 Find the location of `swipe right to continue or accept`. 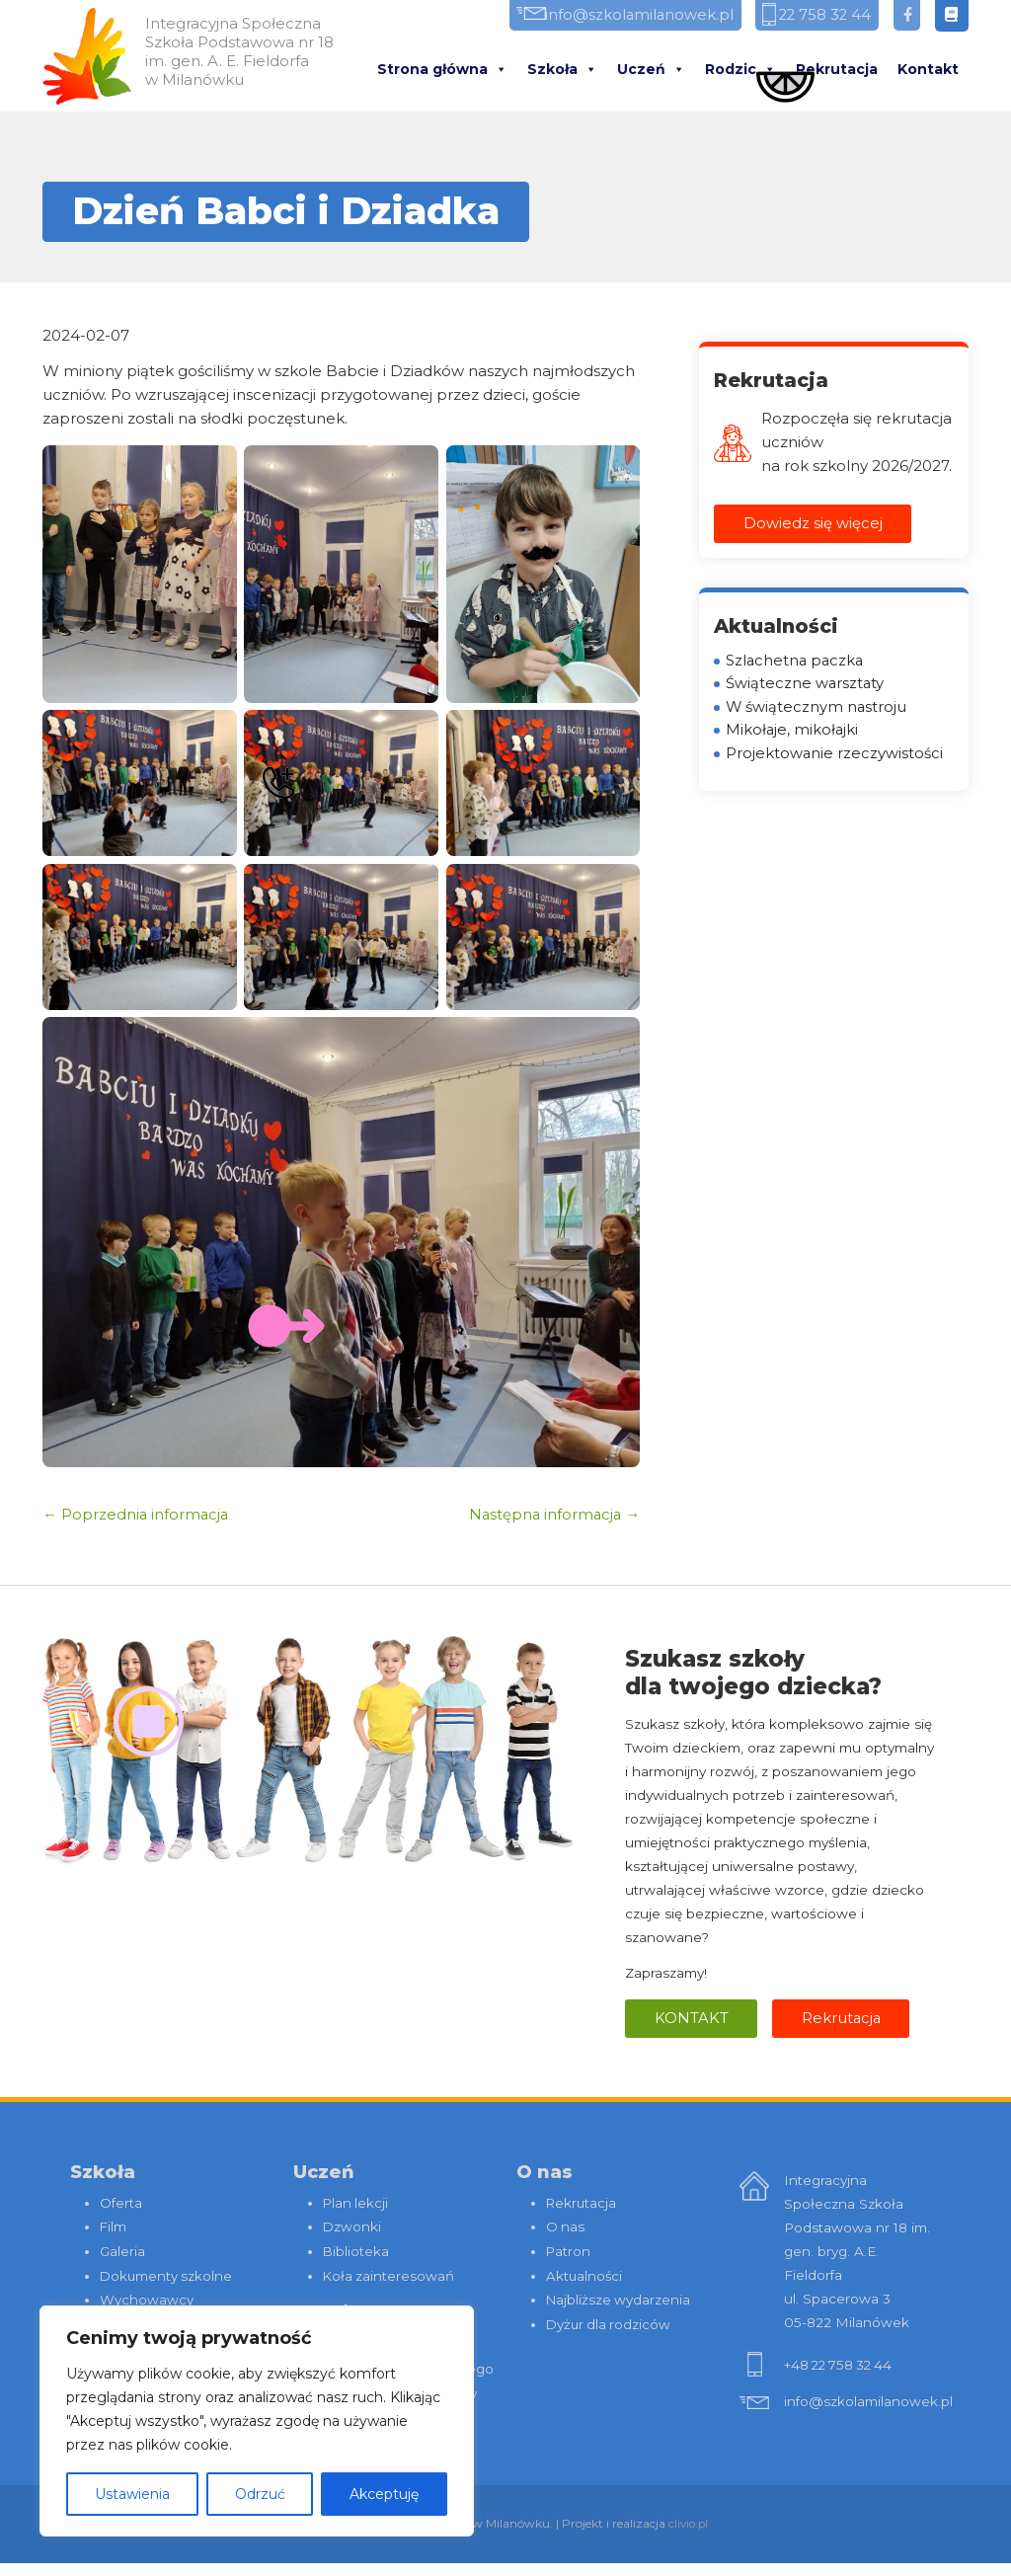

swipe right to continue or accept is located at coordinates (286, 1326).